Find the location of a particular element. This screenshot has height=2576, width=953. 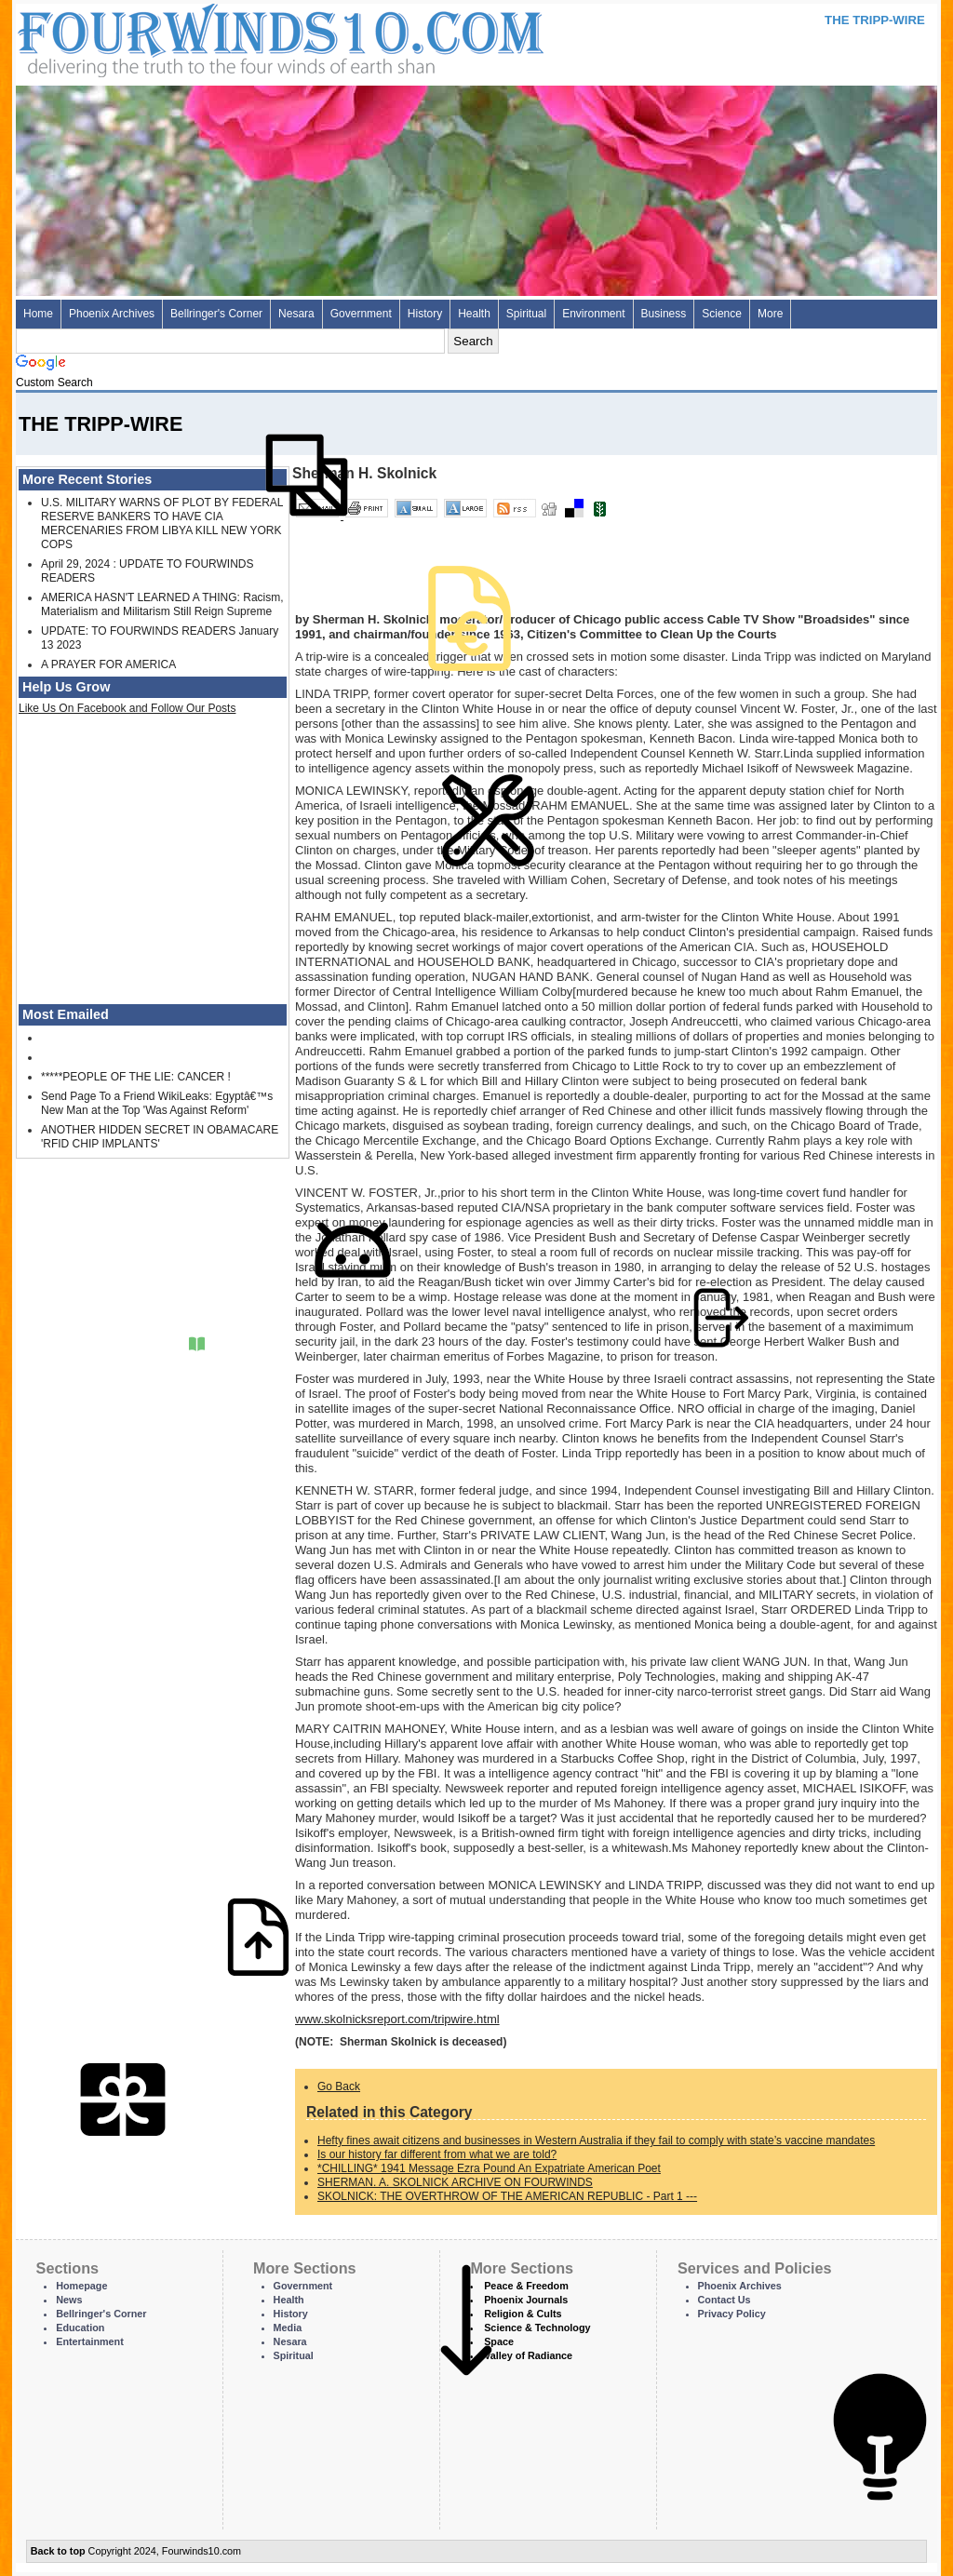

upload a document or file is located at coordinates (258, 1937).